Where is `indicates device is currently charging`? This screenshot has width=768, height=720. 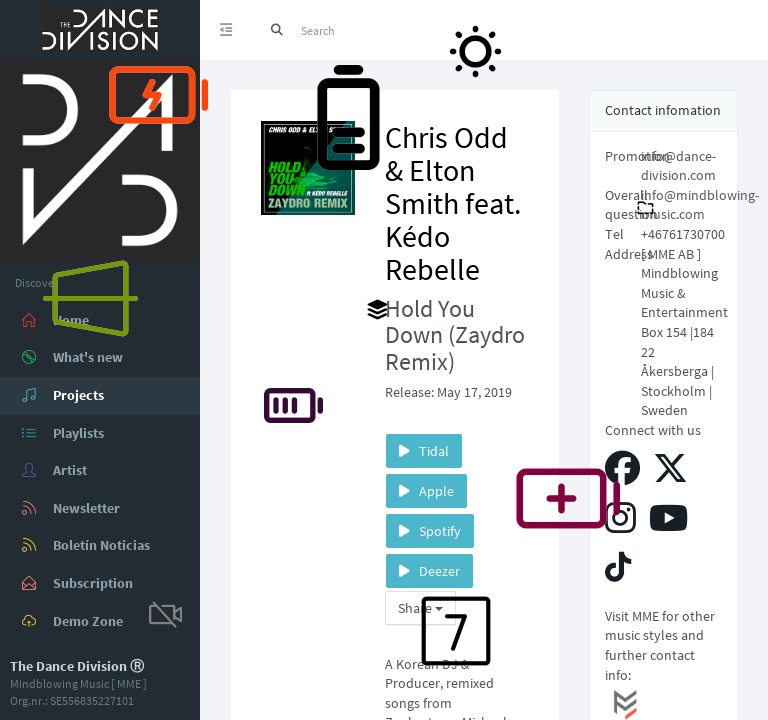
indicates device is currently charging is located at coordinates (157, 95).